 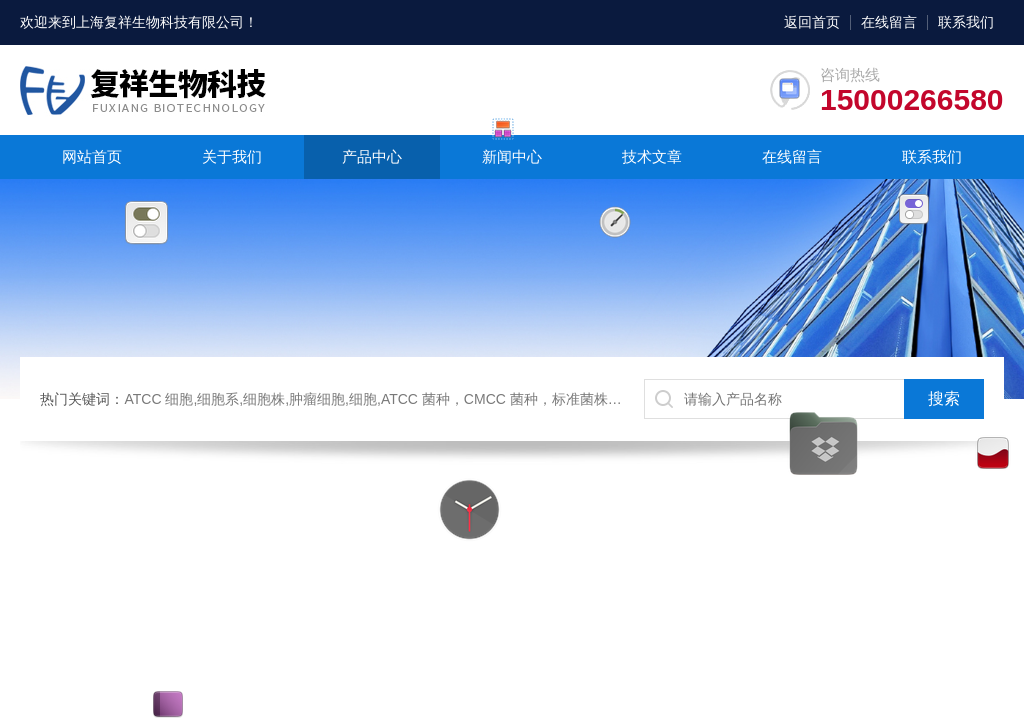 I want to click on open unity tweak tool settings, so click(x=146, y=222).